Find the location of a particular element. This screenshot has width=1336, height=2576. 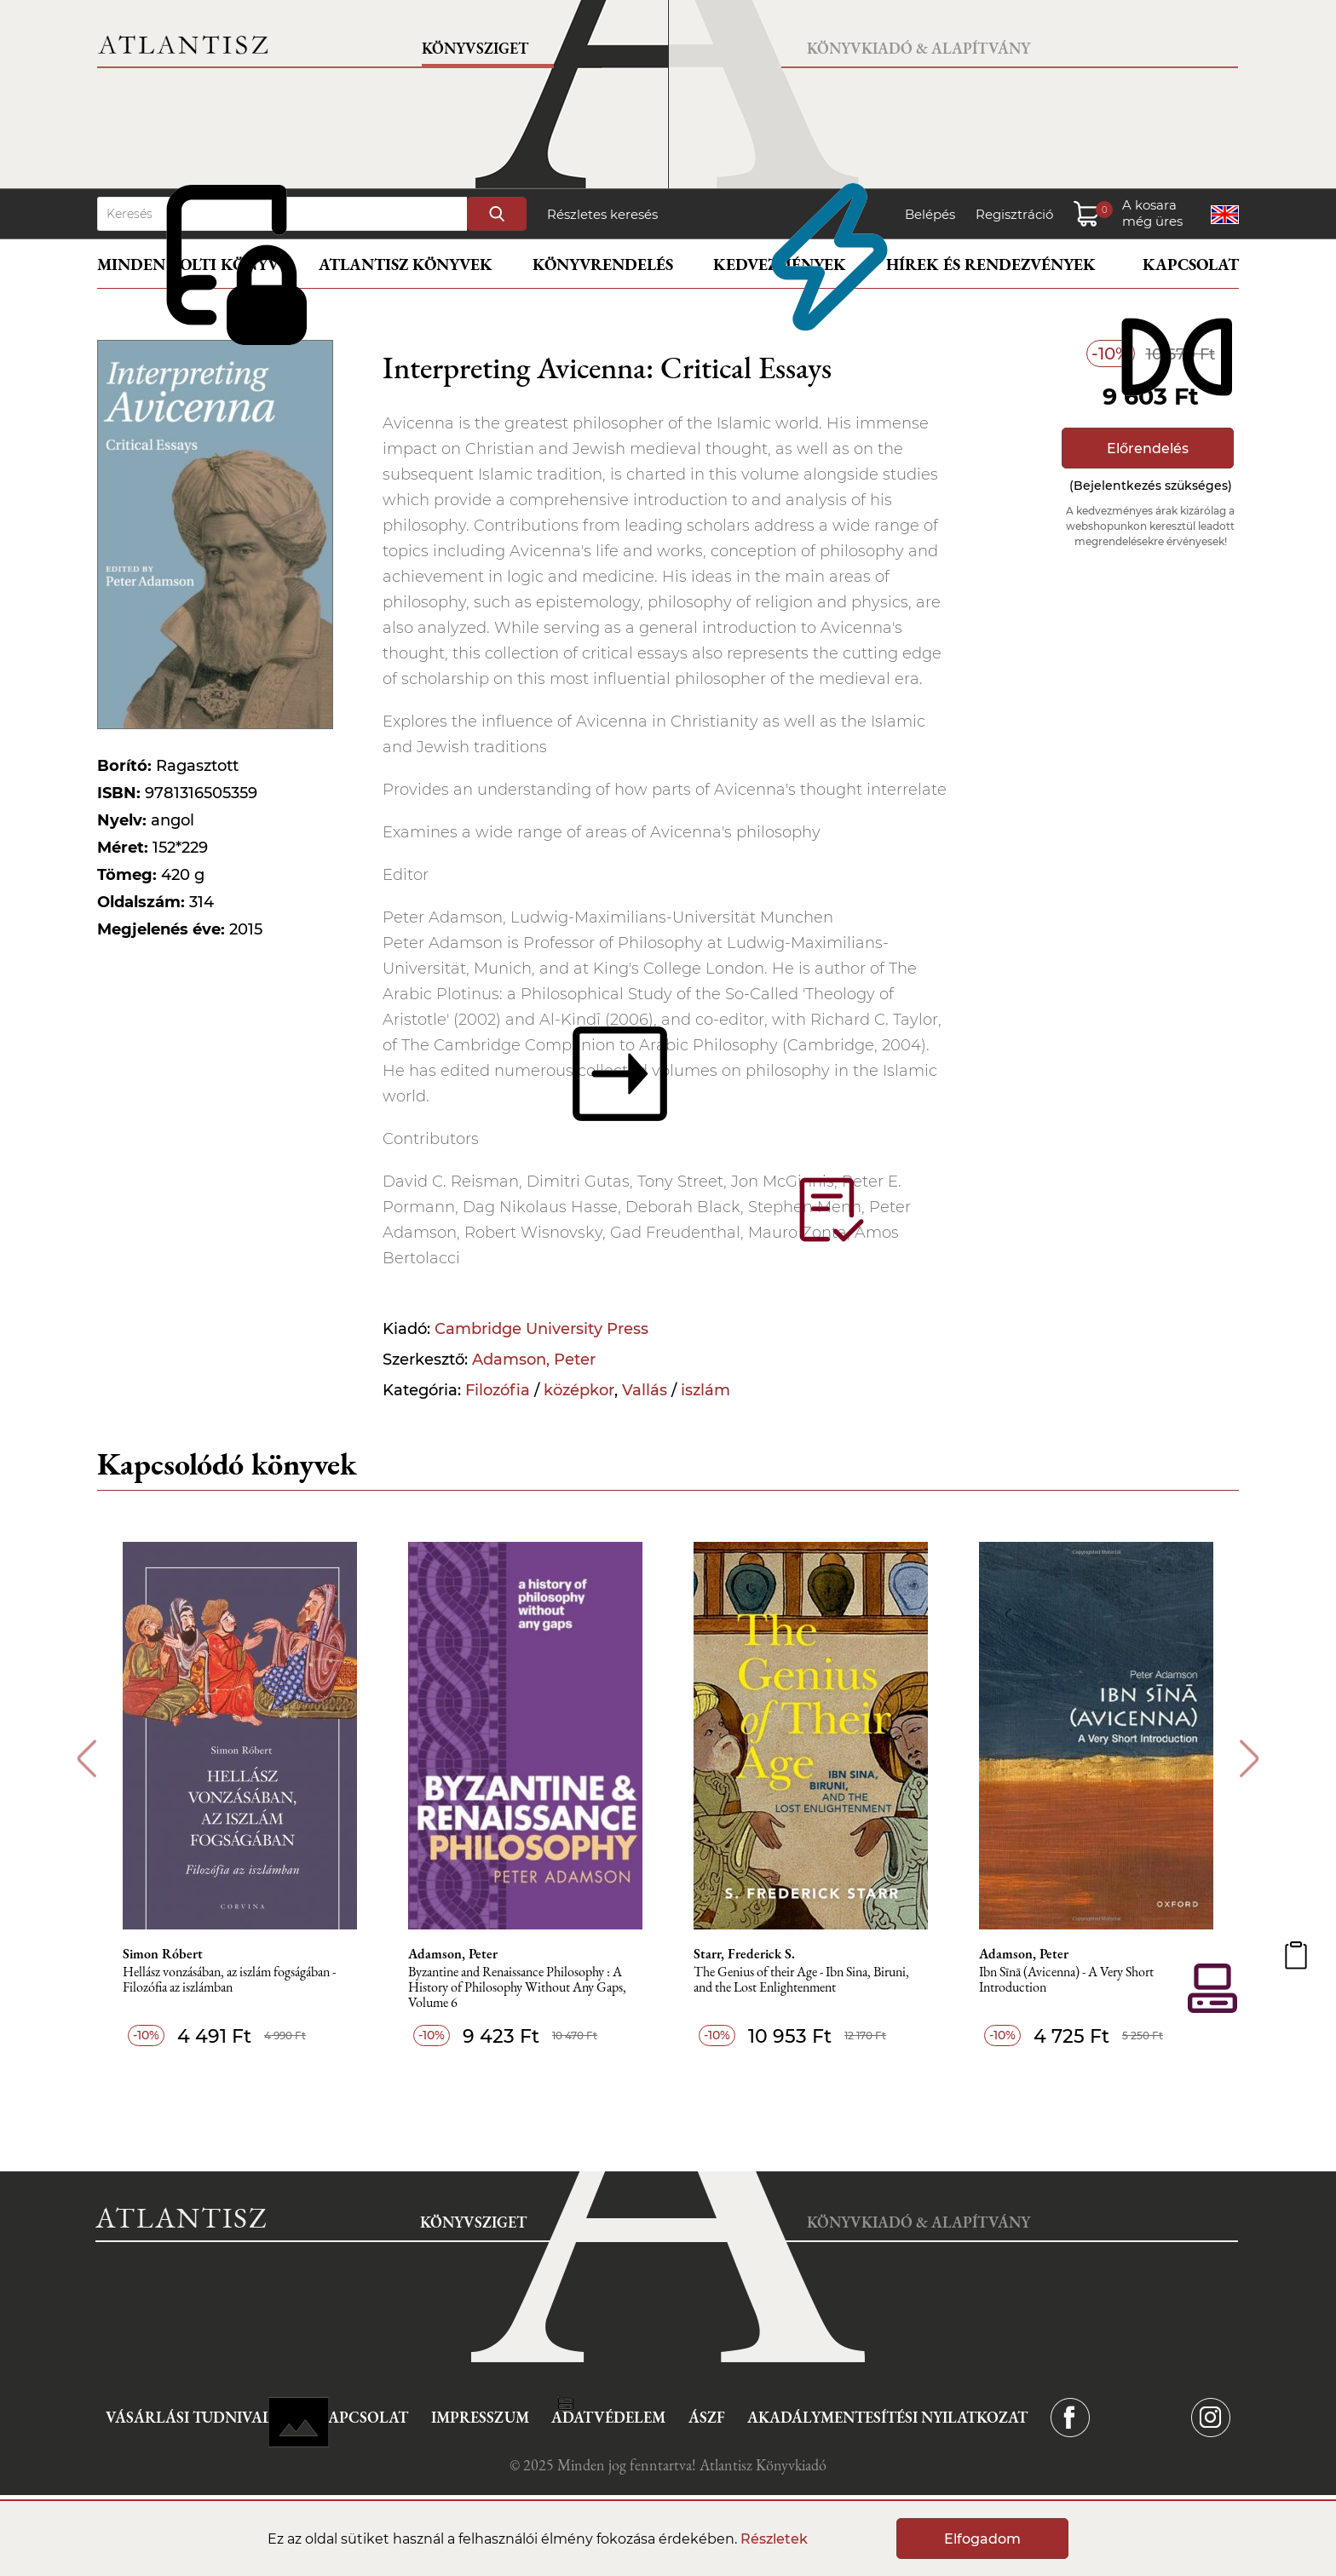

indicates a renamed file in a diff view is located at coordinates (619, 1073).